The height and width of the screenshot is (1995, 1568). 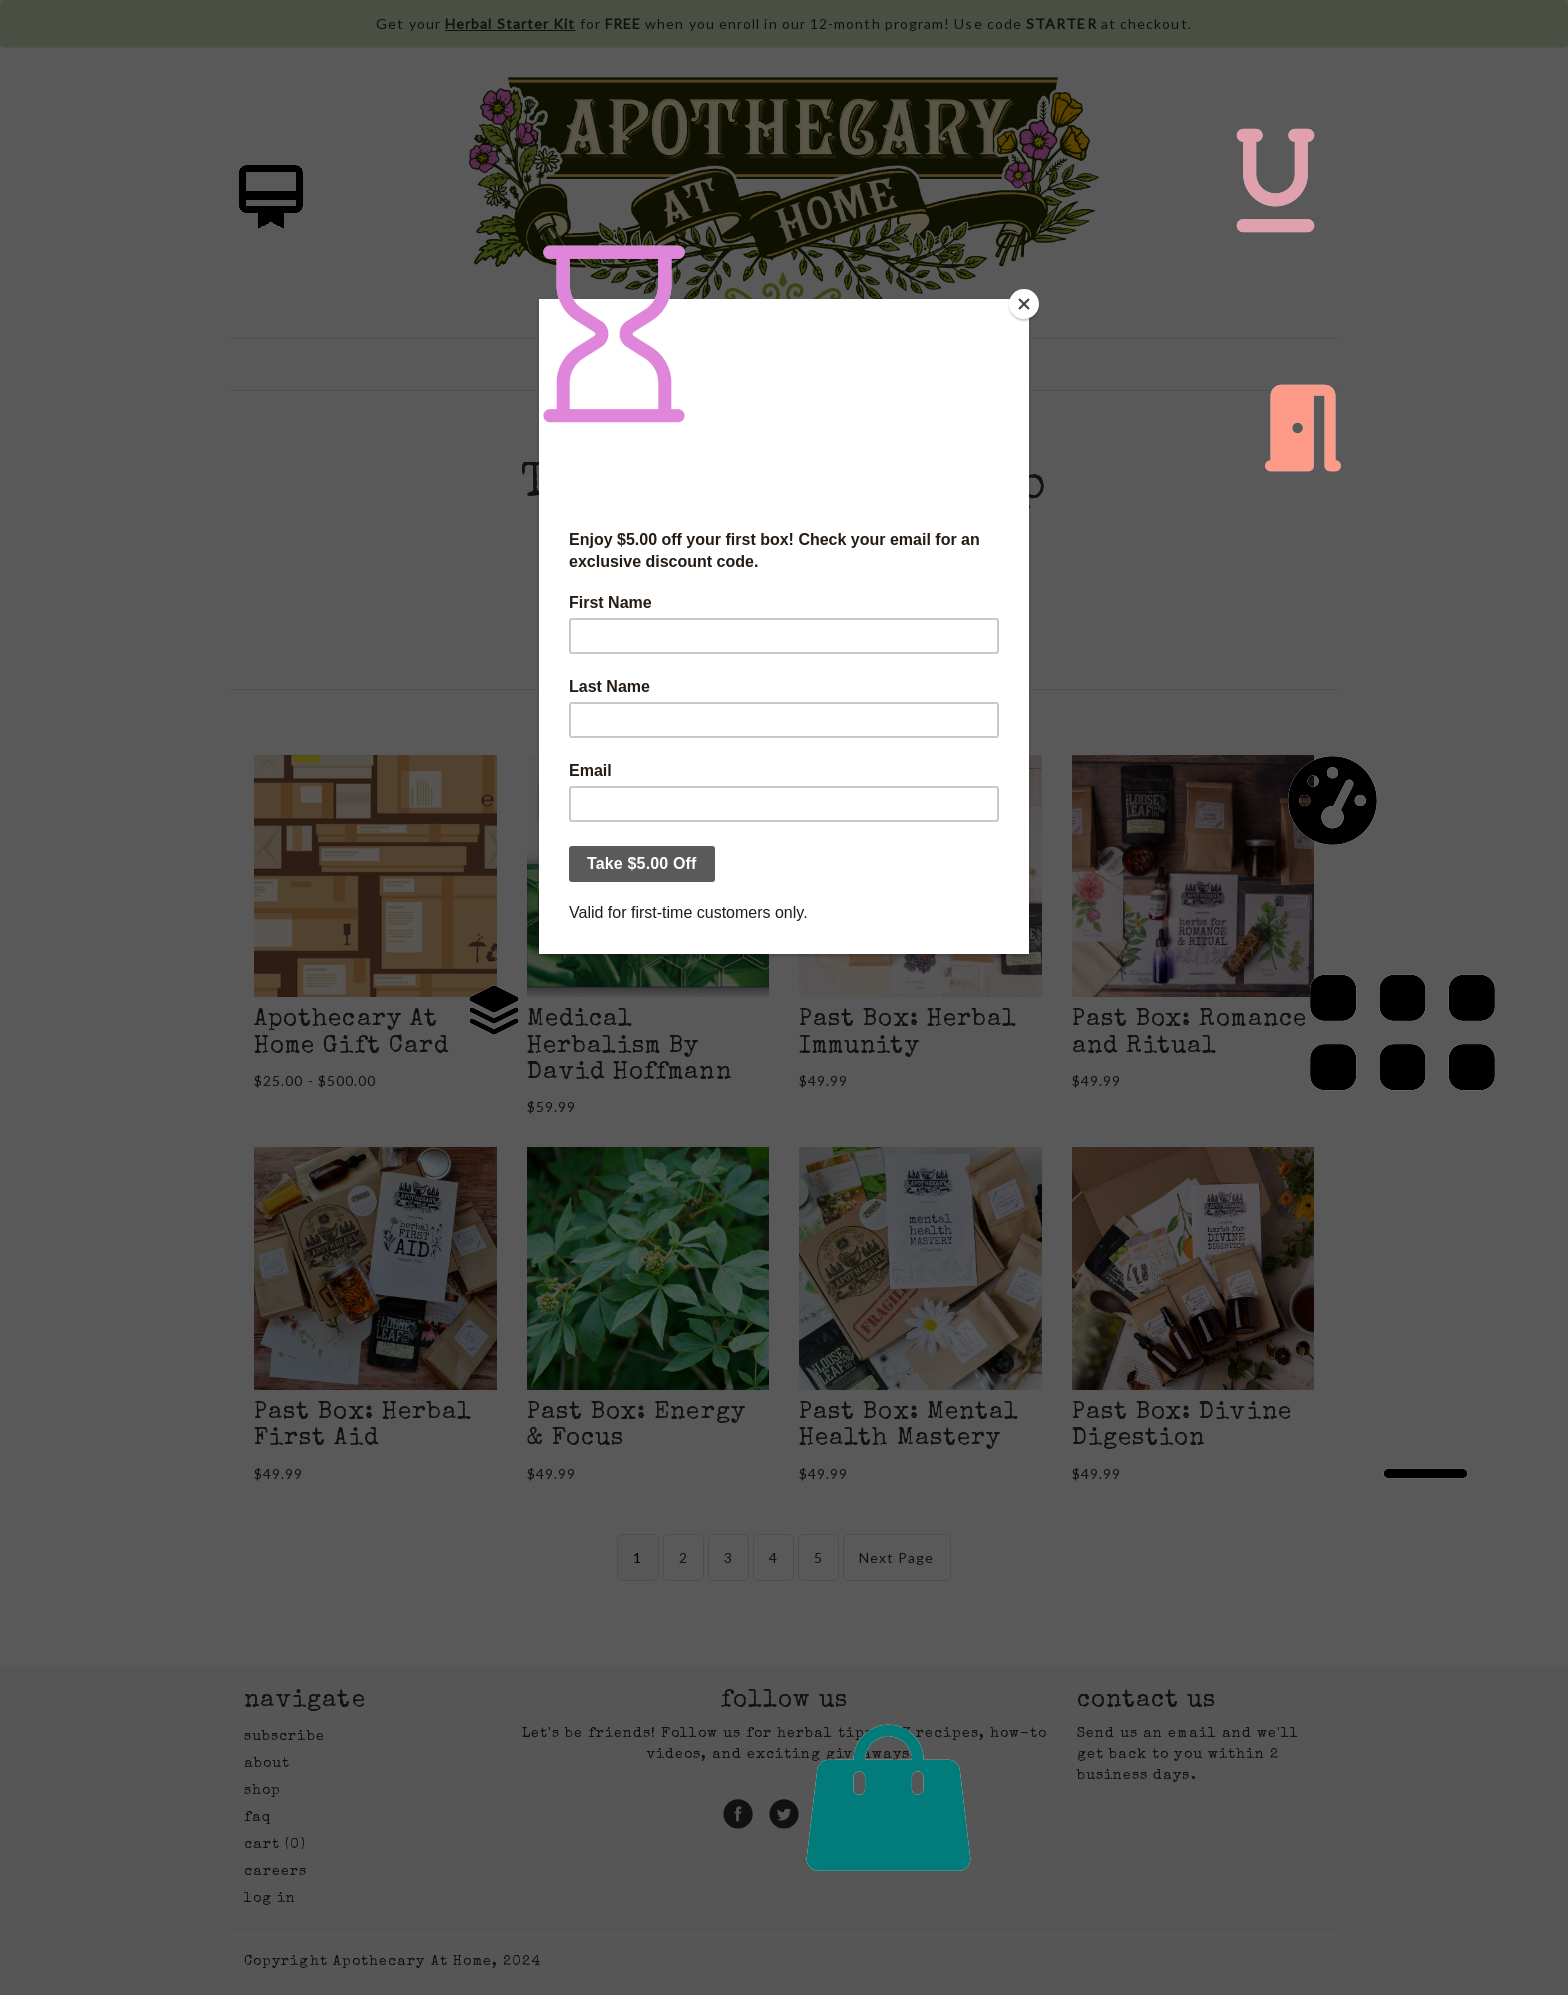 What do you see at coordinates (271, 197) in the screenshot?
I see `view membership card details` at bounding box center [271, 197].